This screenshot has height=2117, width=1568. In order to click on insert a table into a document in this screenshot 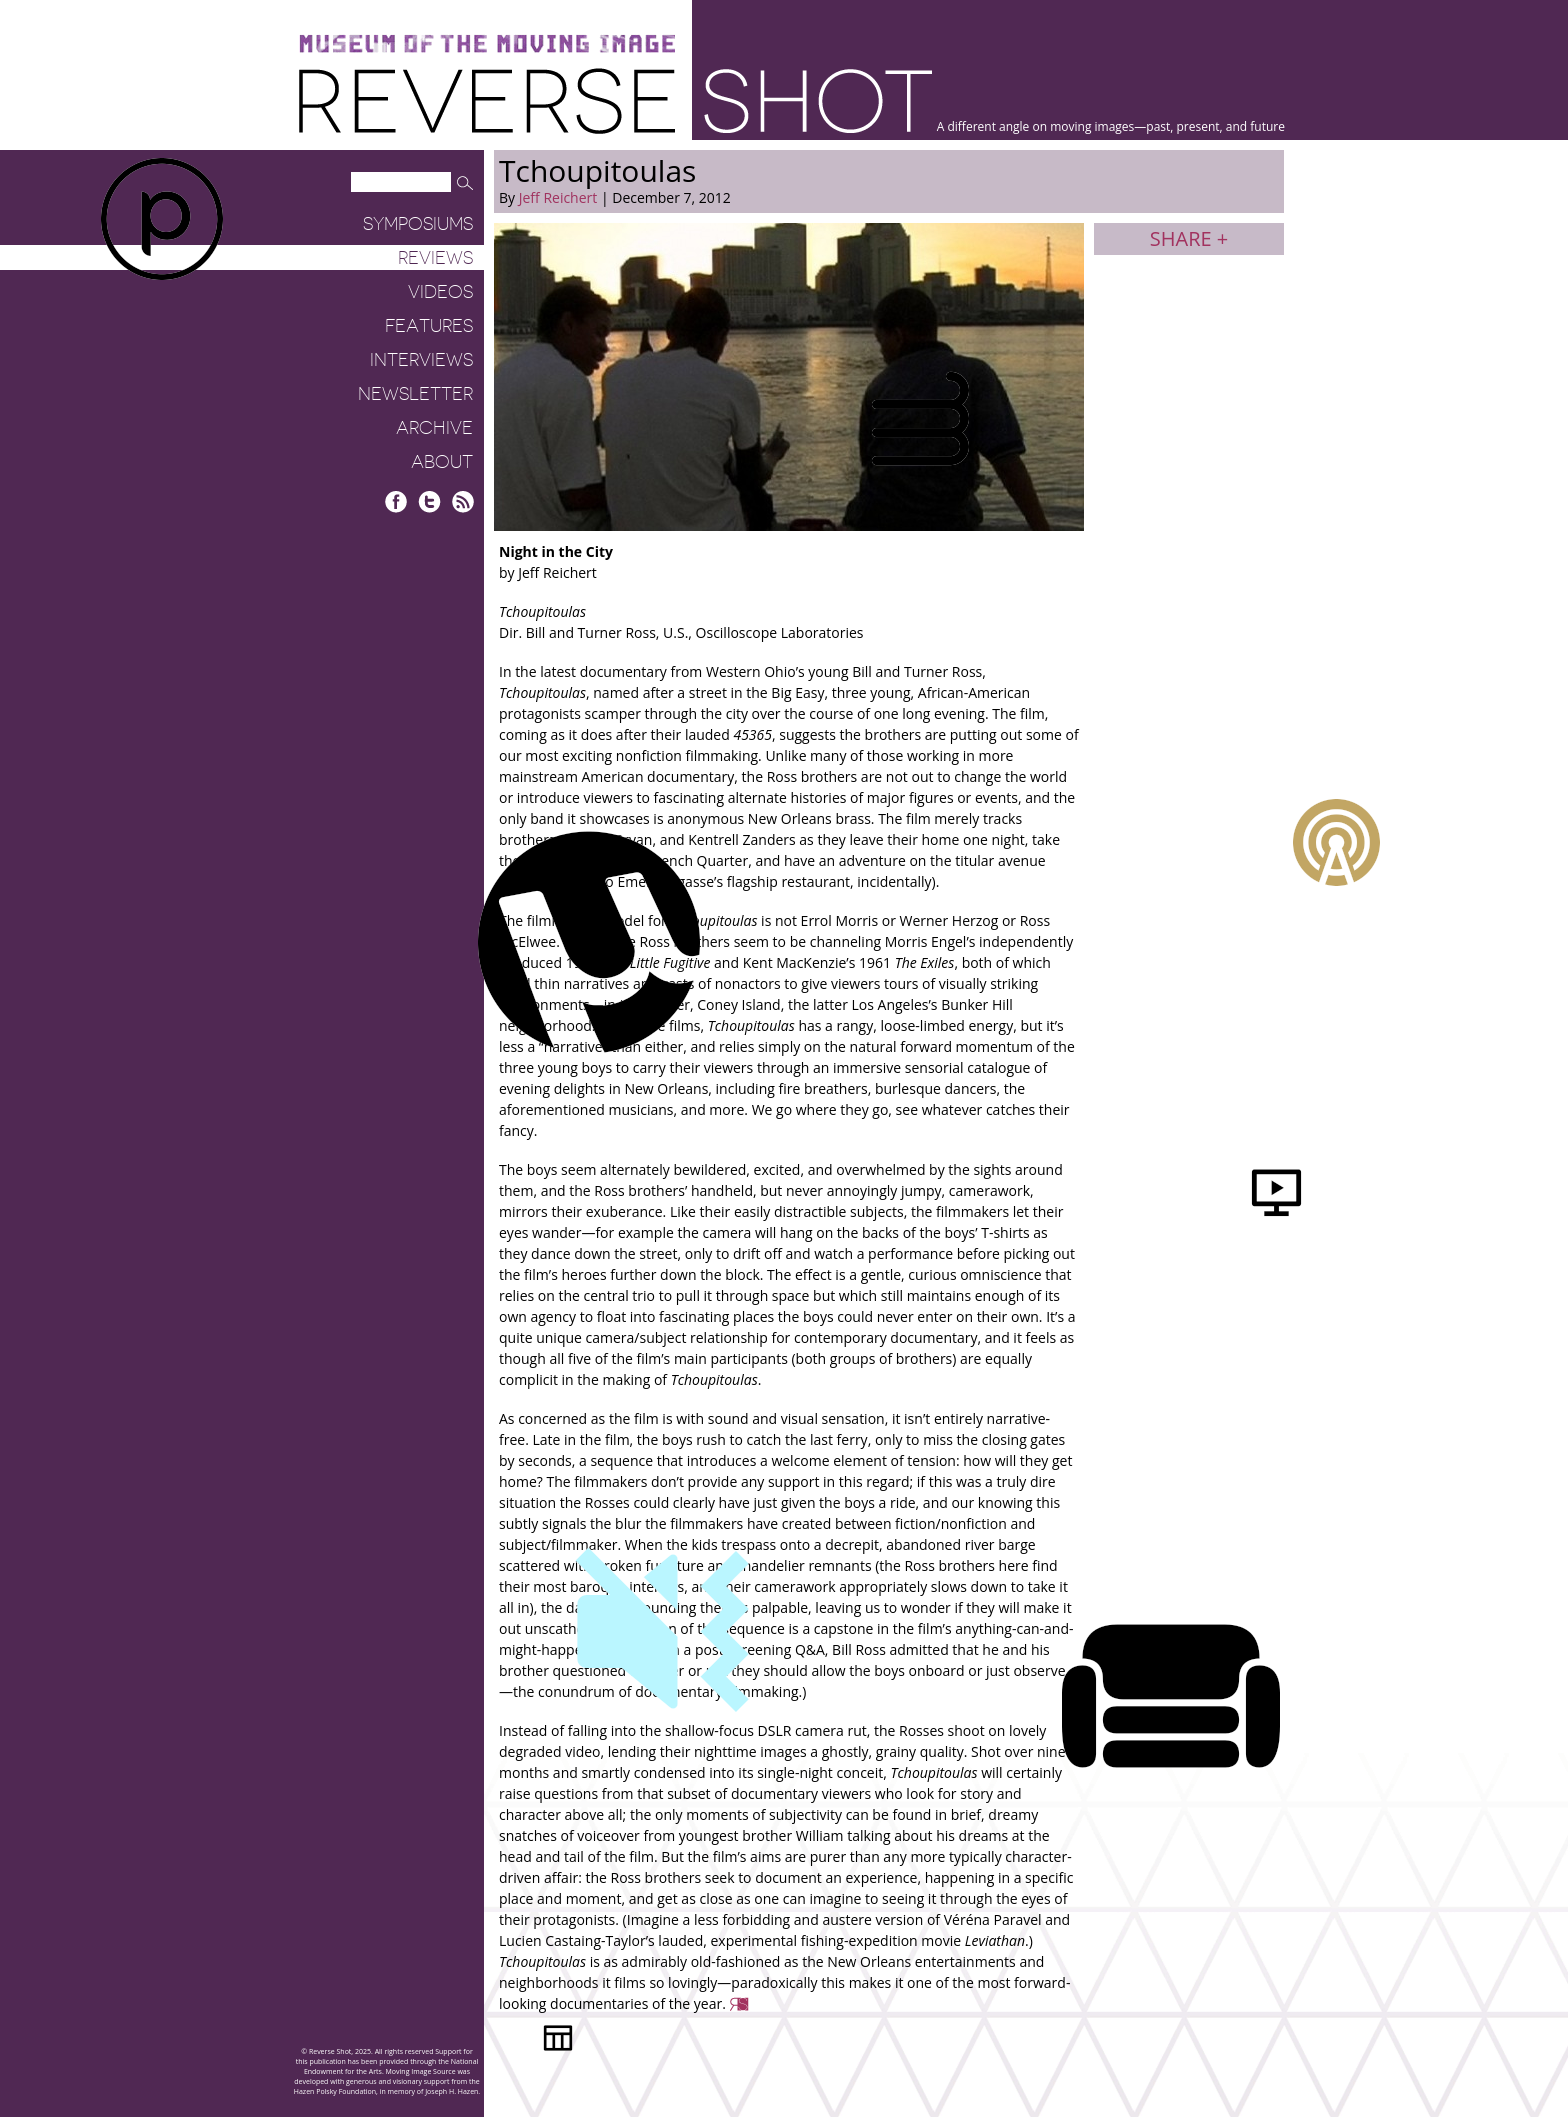, I will do `click(558, 2038)`.